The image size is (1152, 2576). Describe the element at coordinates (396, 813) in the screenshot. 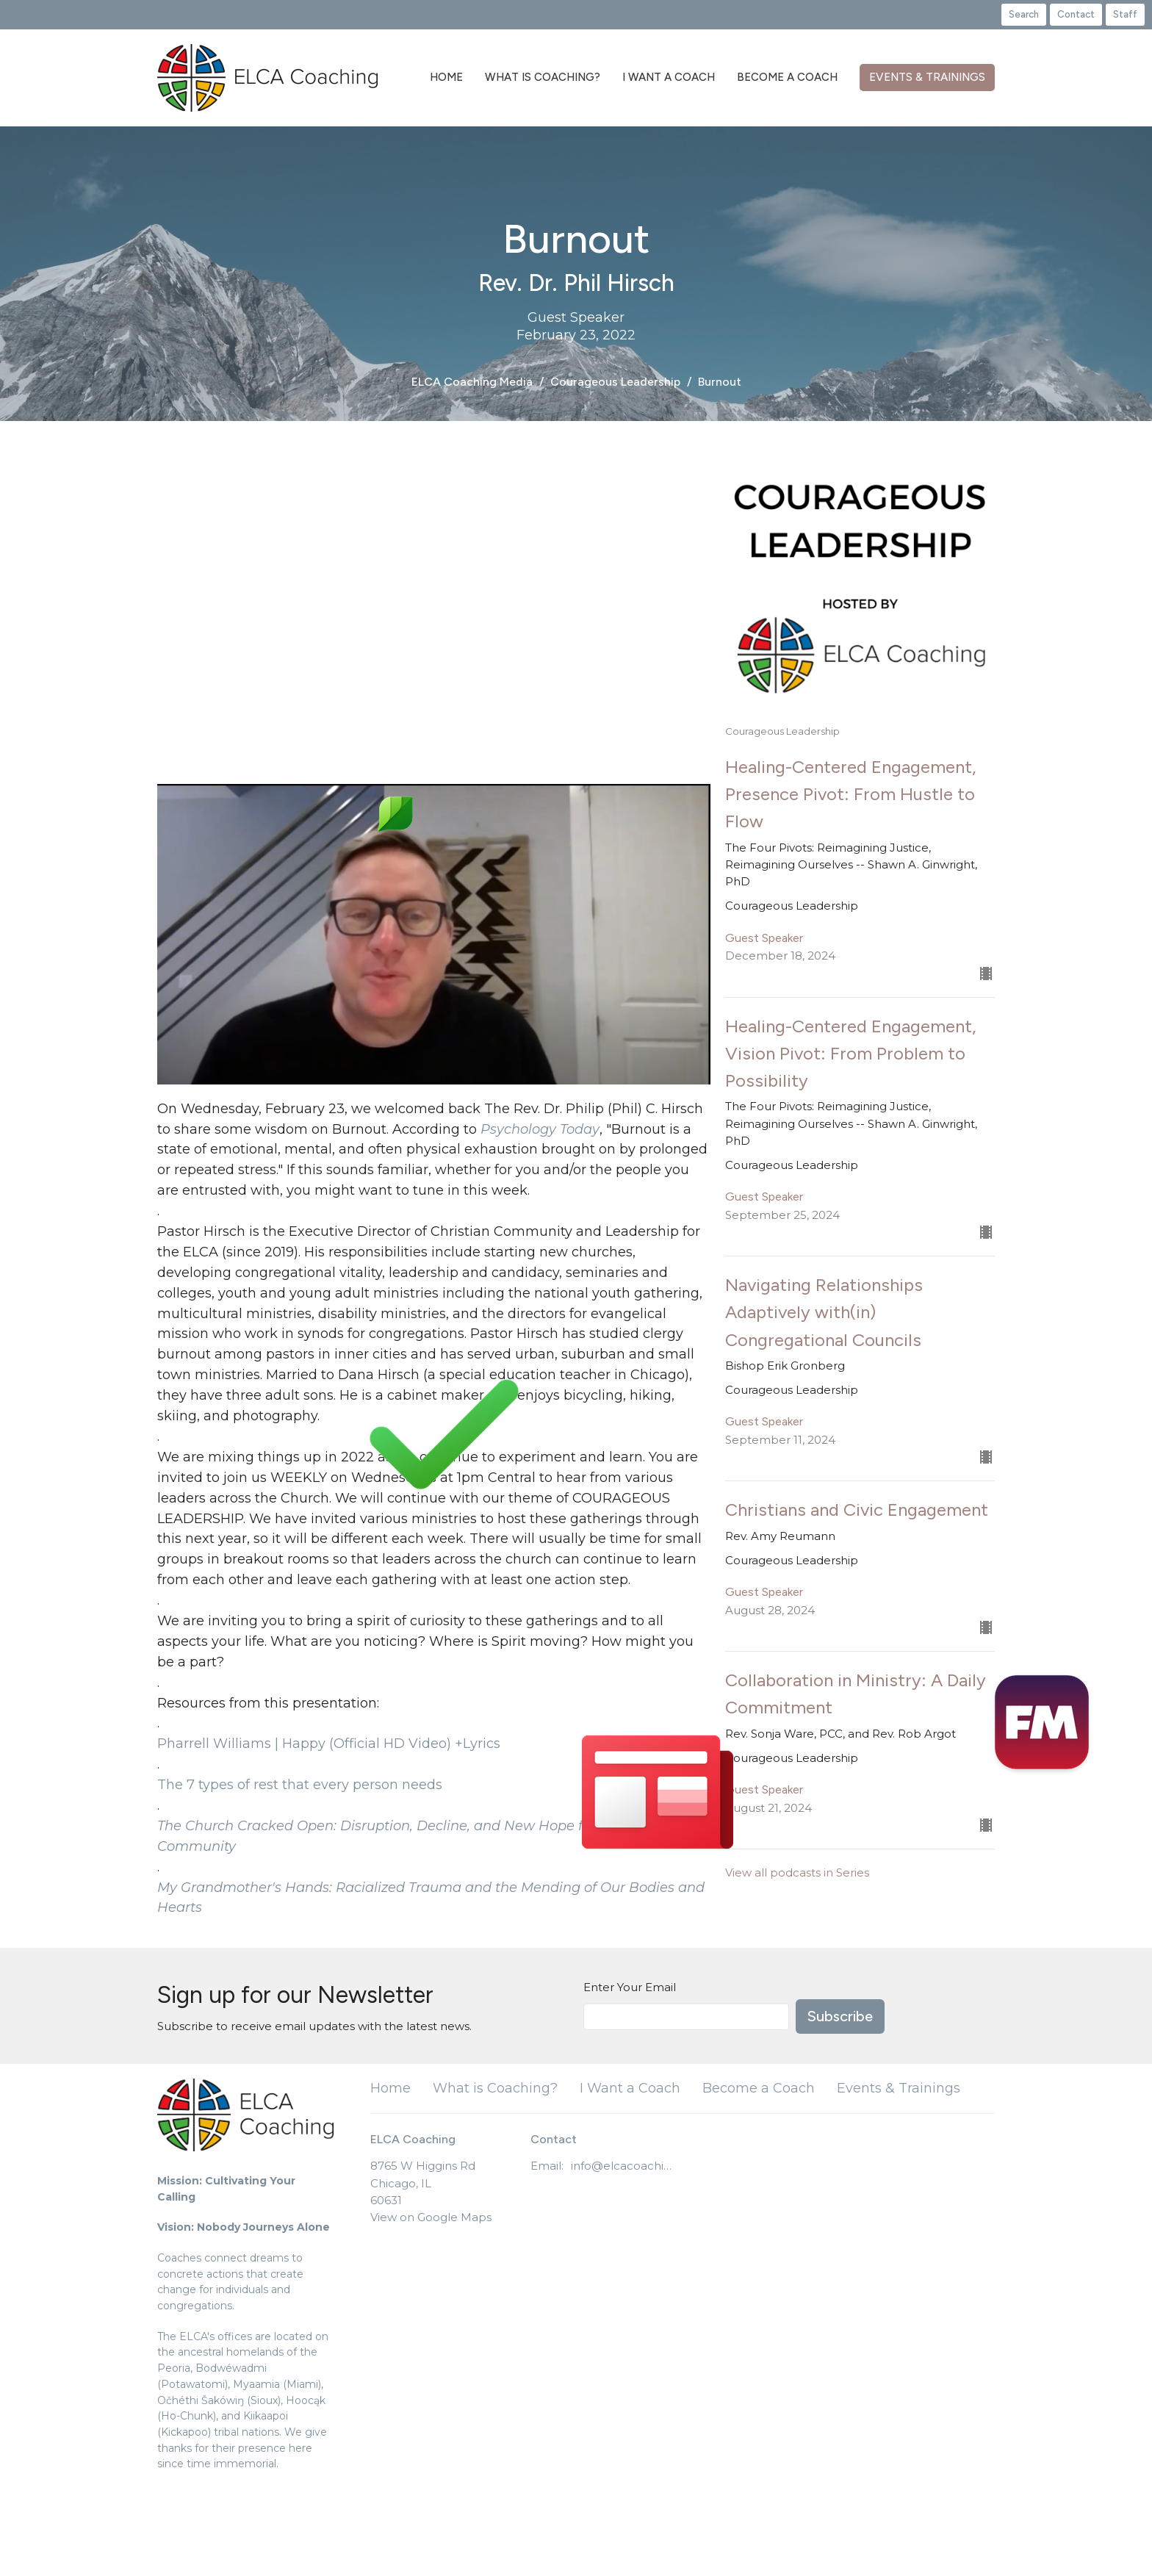

I see `open the sustainability app` at that location.